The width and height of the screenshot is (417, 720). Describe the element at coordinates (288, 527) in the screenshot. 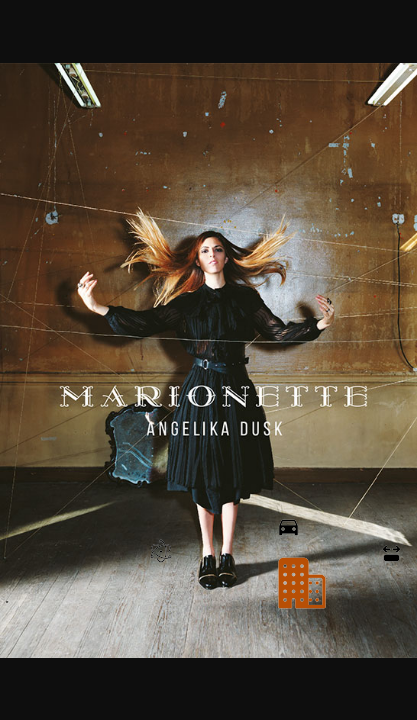

I see `access vehicle or car-related settings` at that location.